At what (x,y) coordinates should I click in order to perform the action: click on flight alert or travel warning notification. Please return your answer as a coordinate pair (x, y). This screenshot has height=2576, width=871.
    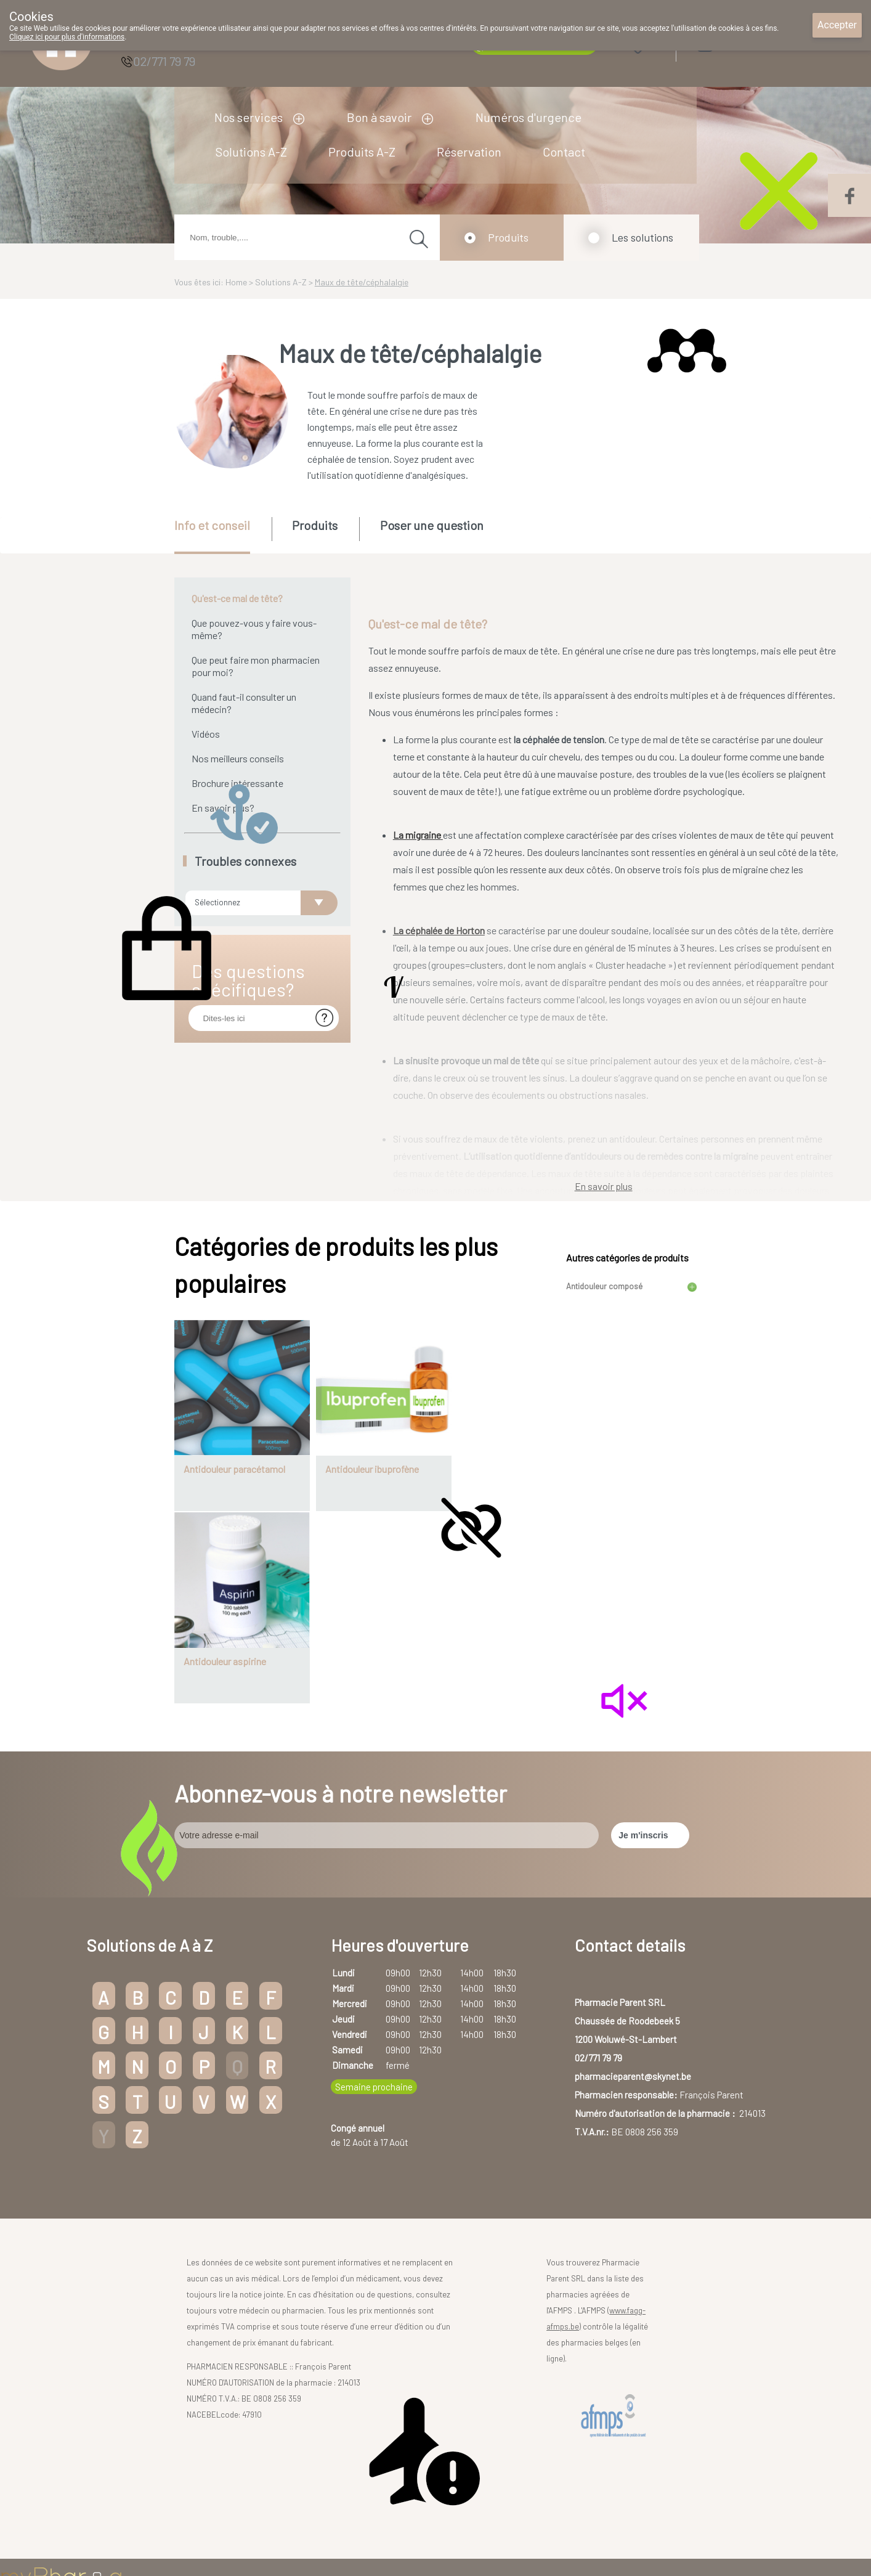
    Looking at the image, I should click on (420, 2452).